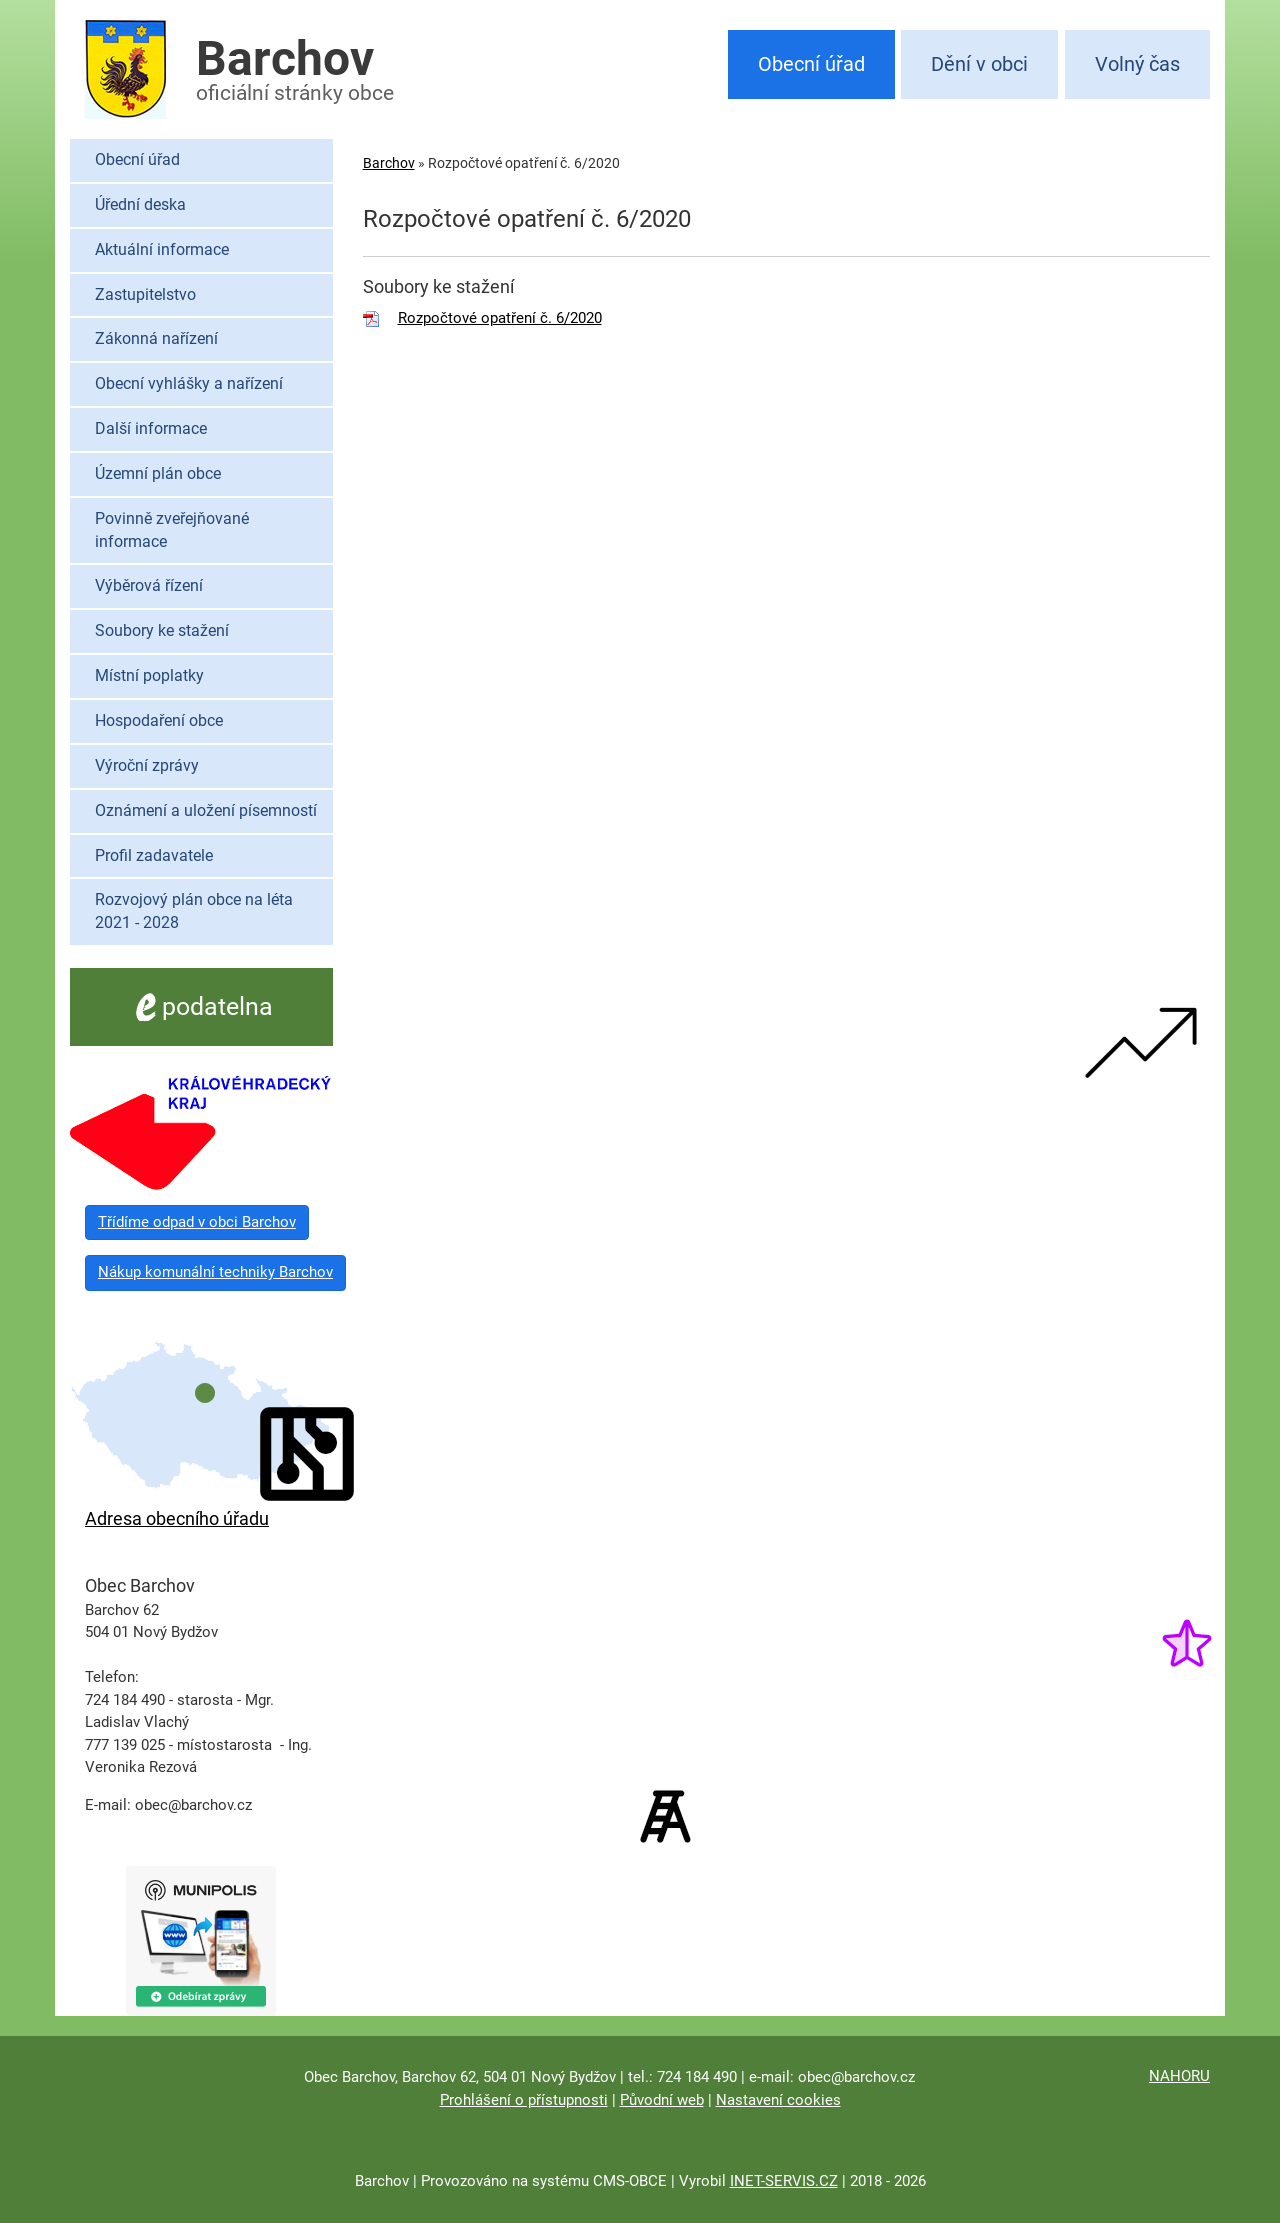 This screenshot has width=1280, height=2223. I want to click on access circuit or hardware settings, so click(307, 1454).